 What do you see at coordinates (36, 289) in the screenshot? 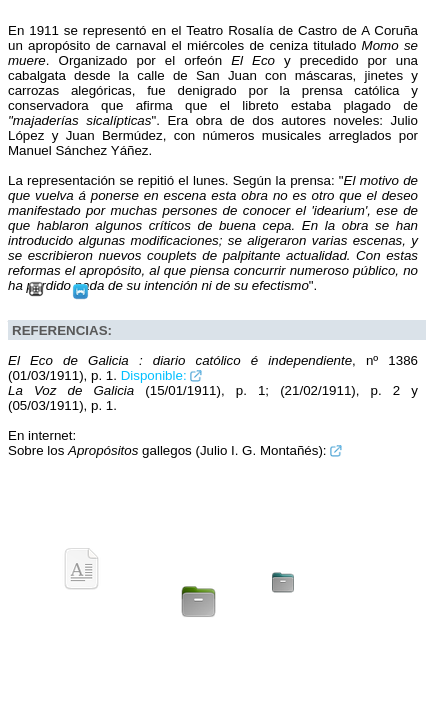
I see `open gnome boxes virtual machine manager` at bounding box center [36, 289].